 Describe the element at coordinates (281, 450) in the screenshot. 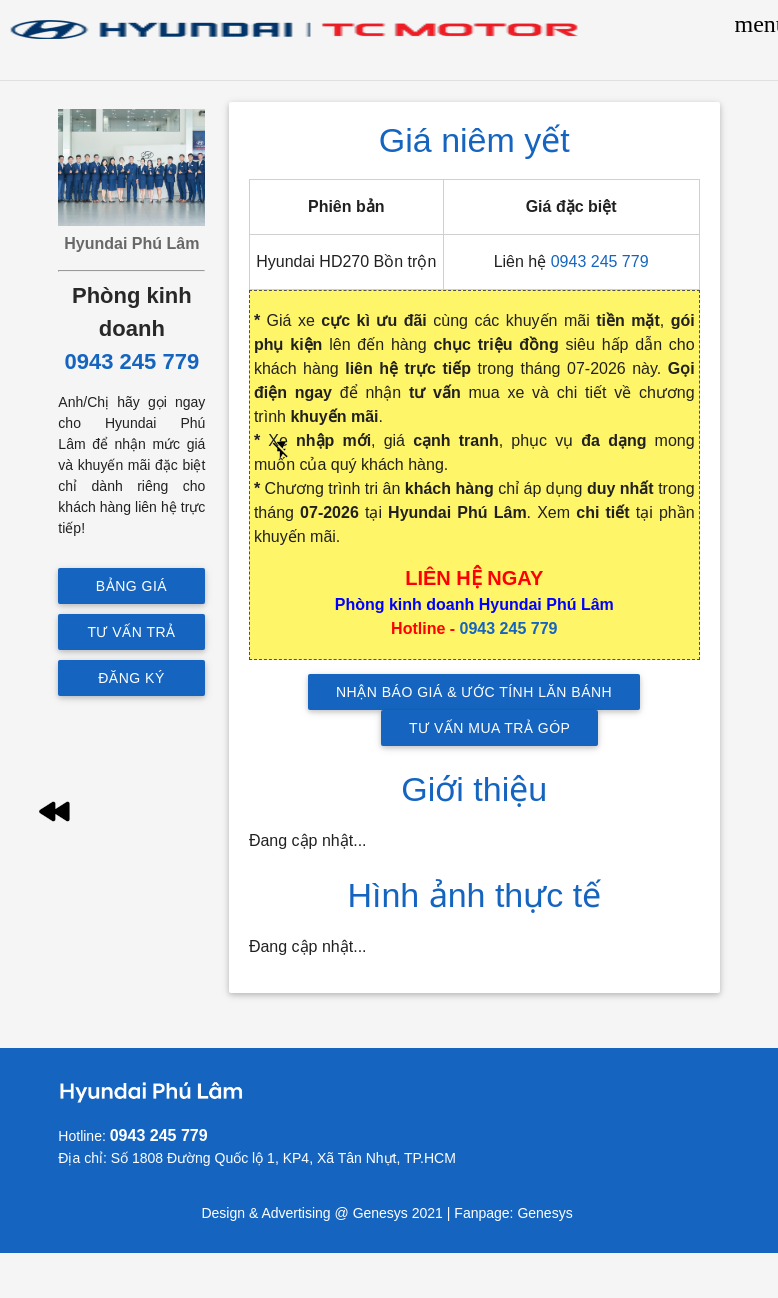

I see `disable camera flash` at that location.